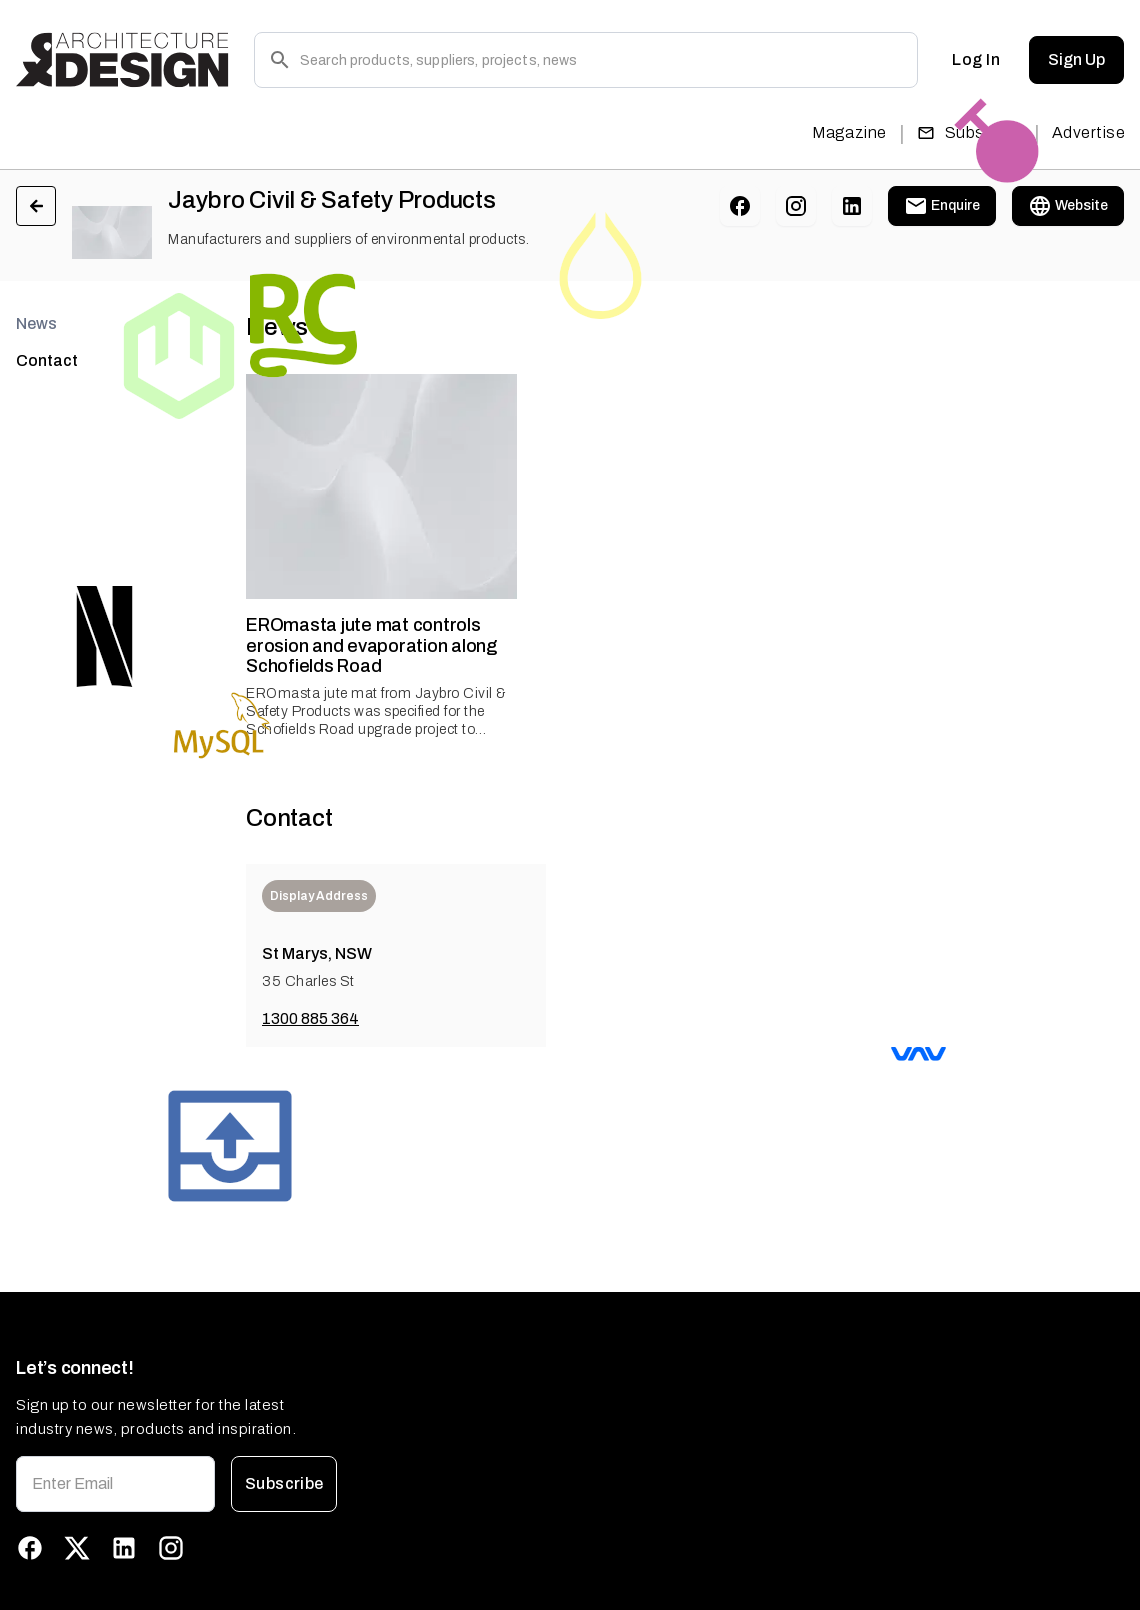 The height and width of the screenshot is (1610, 1140). I want to click on vnv brand logo, so click(918, 1052).